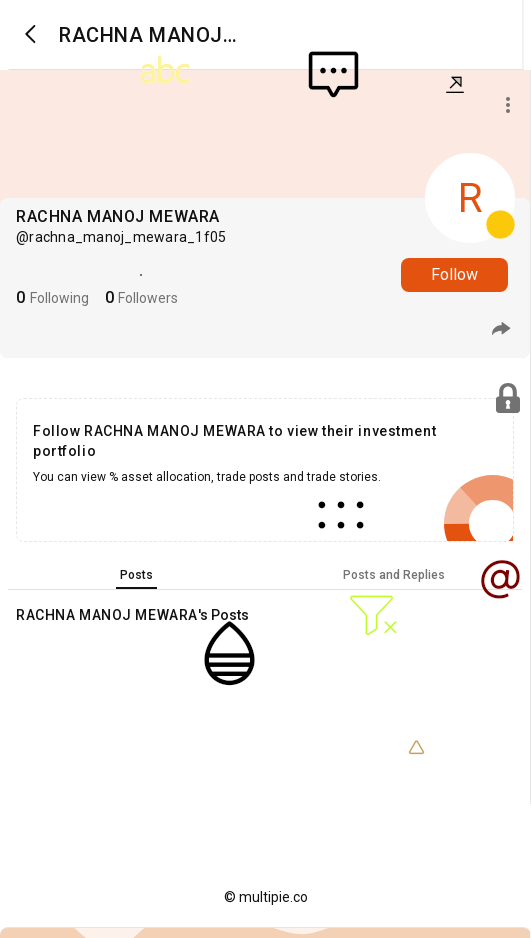  What do you see at coordinates (333, 72) in the screenshot?
I see `open chat or messaging` at bounding box center [333, 72].